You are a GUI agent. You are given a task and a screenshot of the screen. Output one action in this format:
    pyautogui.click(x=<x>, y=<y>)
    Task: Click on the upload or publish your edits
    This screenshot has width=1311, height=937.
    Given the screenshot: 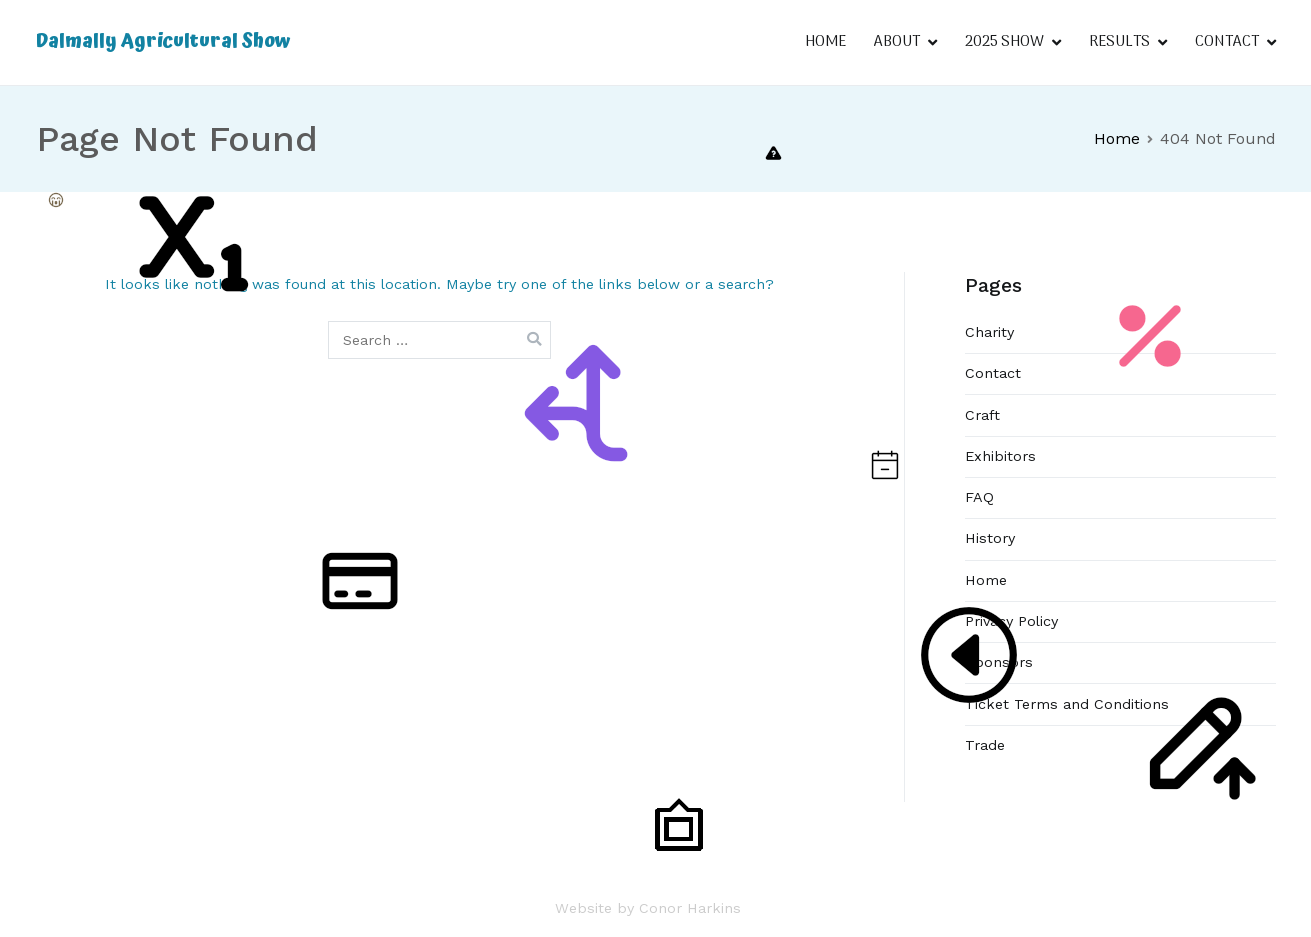 What is the action you would take?
    pyautogui.click(x=1197, y=741)
    